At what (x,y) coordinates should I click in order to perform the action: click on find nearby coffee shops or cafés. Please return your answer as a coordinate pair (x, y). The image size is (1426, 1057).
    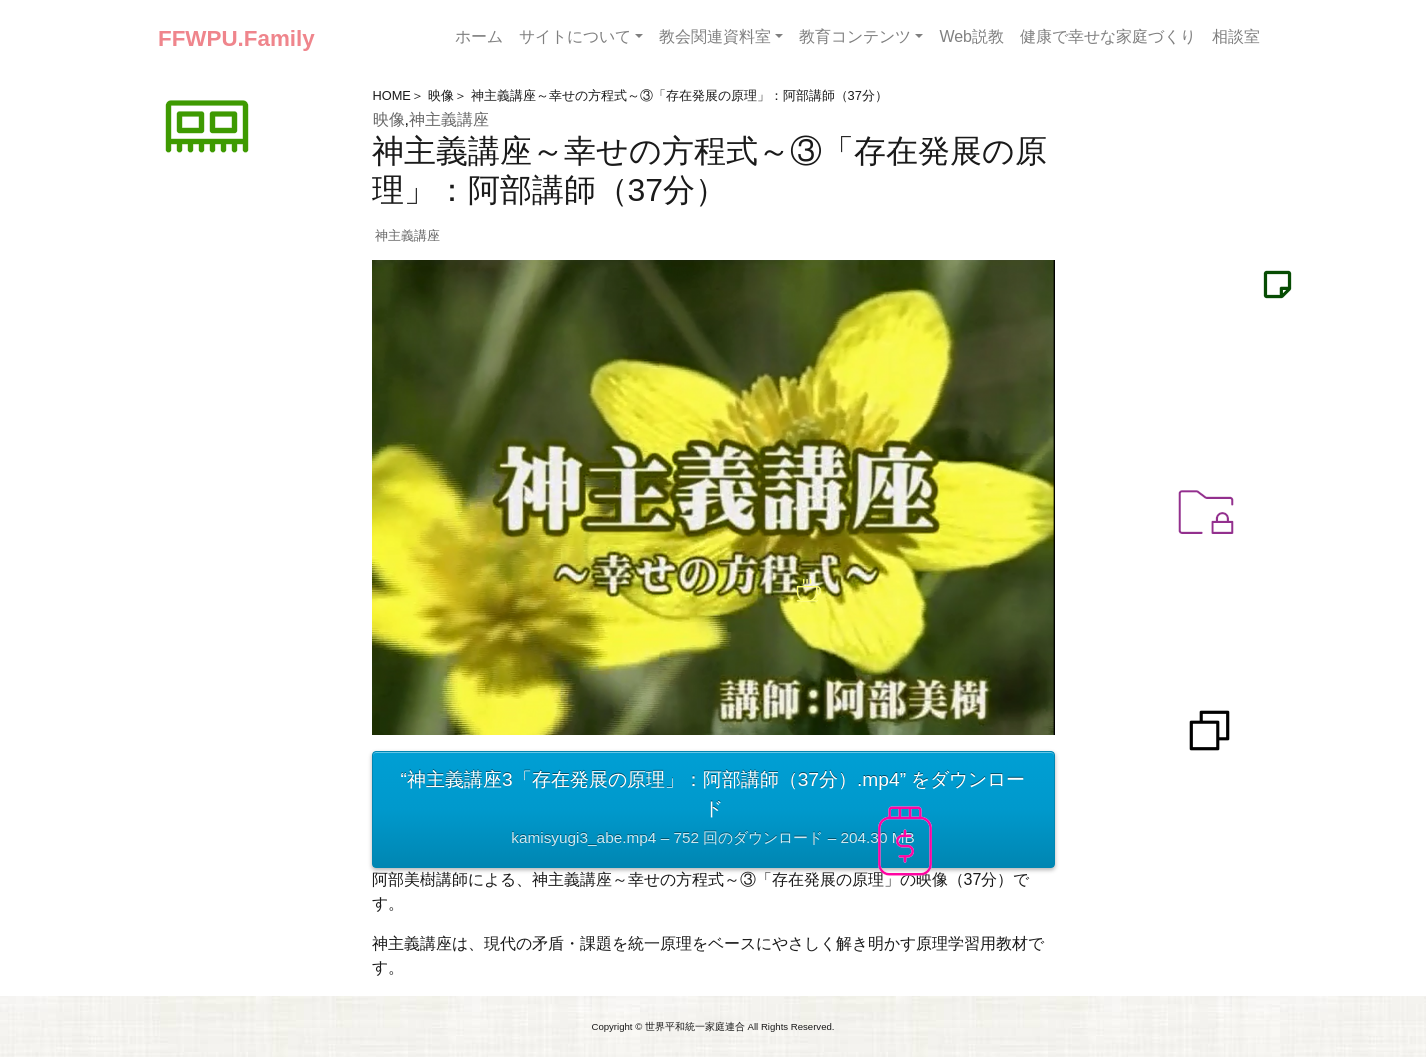
    Looking at the image, I should click on (808, 591).